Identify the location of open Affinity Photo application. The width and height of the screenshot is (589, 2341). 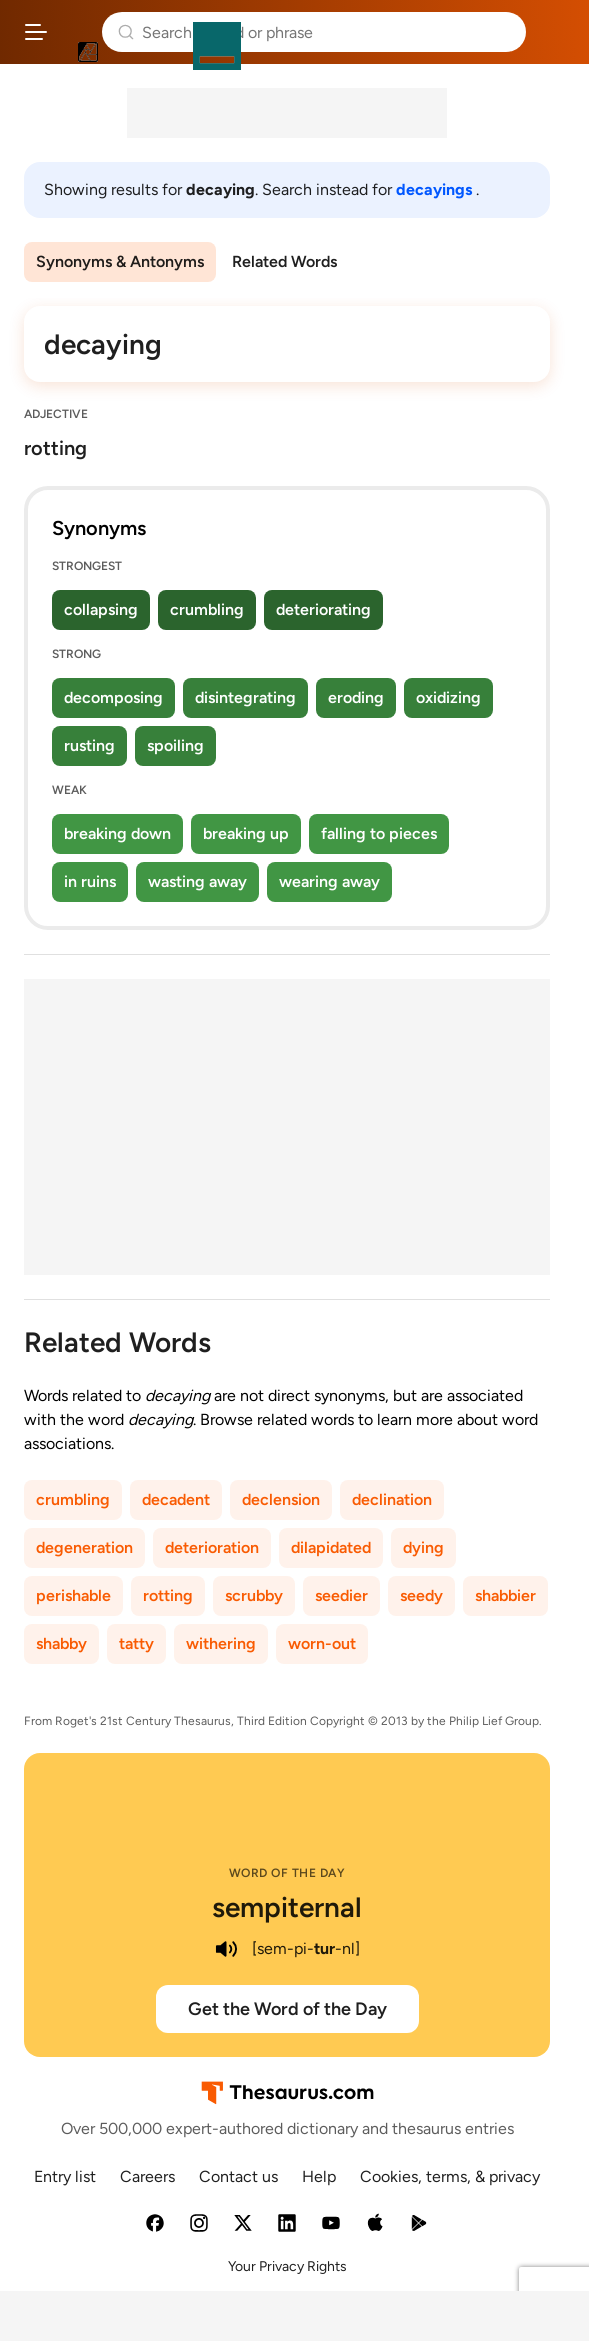
(88, 52).